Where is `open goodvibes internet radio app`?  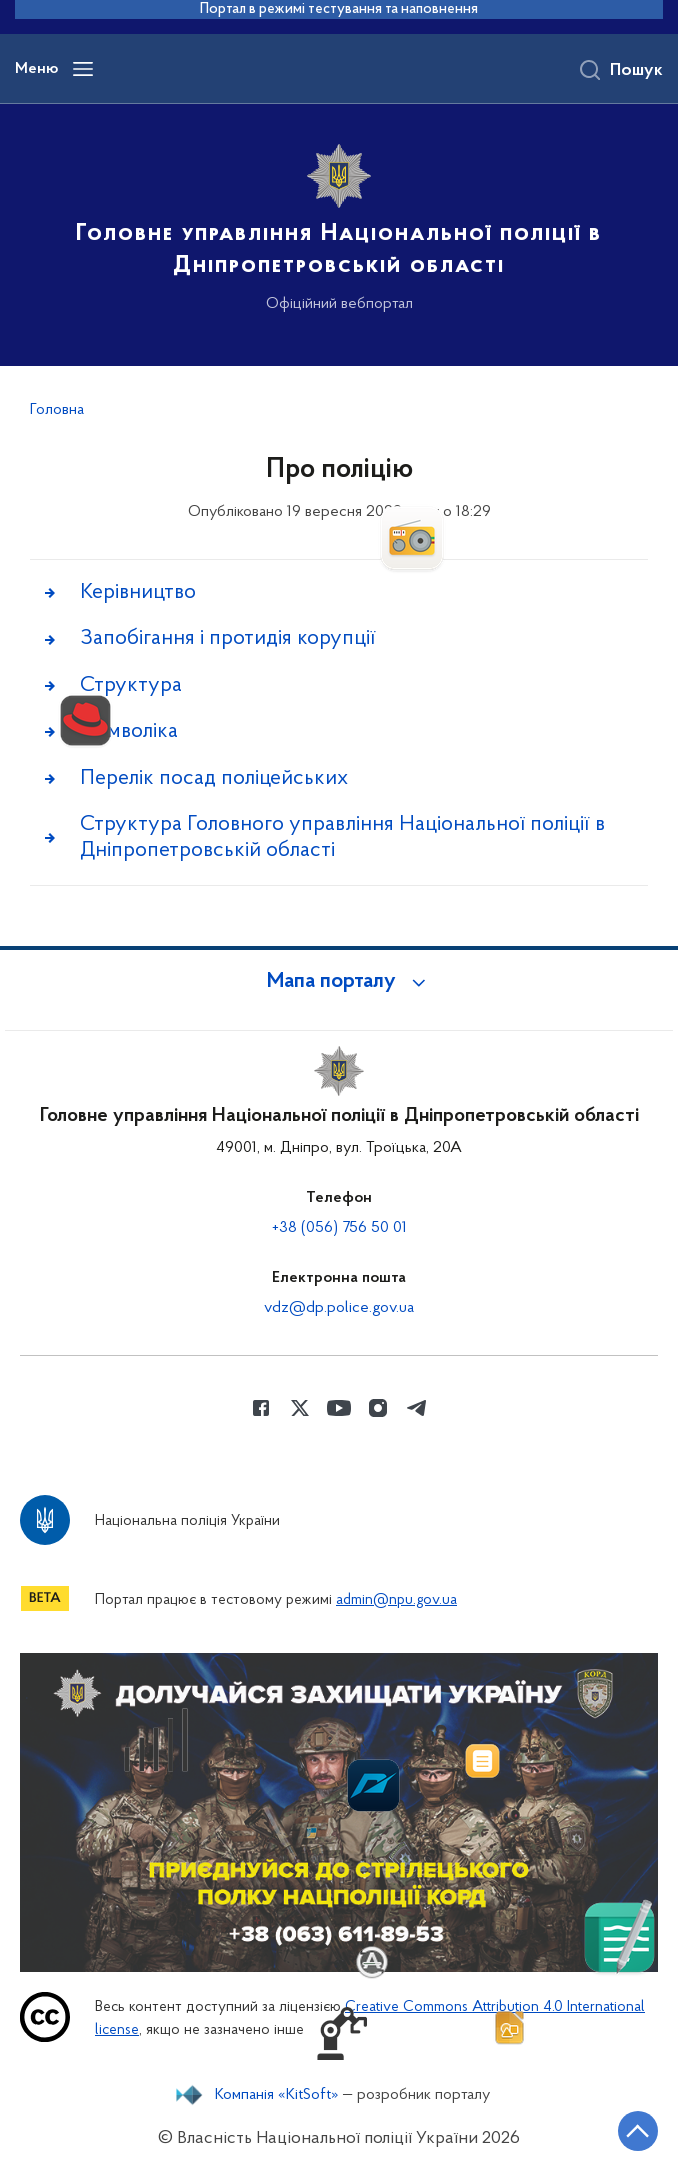
open goodvibes internet radio app is located at coordinates (412, 538).